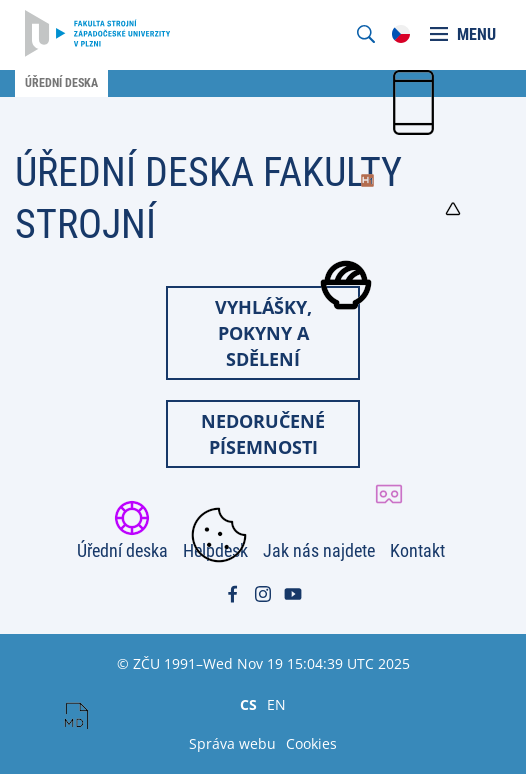 This screenshot has width=526, height=774. What do you see at coordinates (453, 209) in the screenshot?
I see `indicates a warning or caution state` at bounding box center [453, 209].